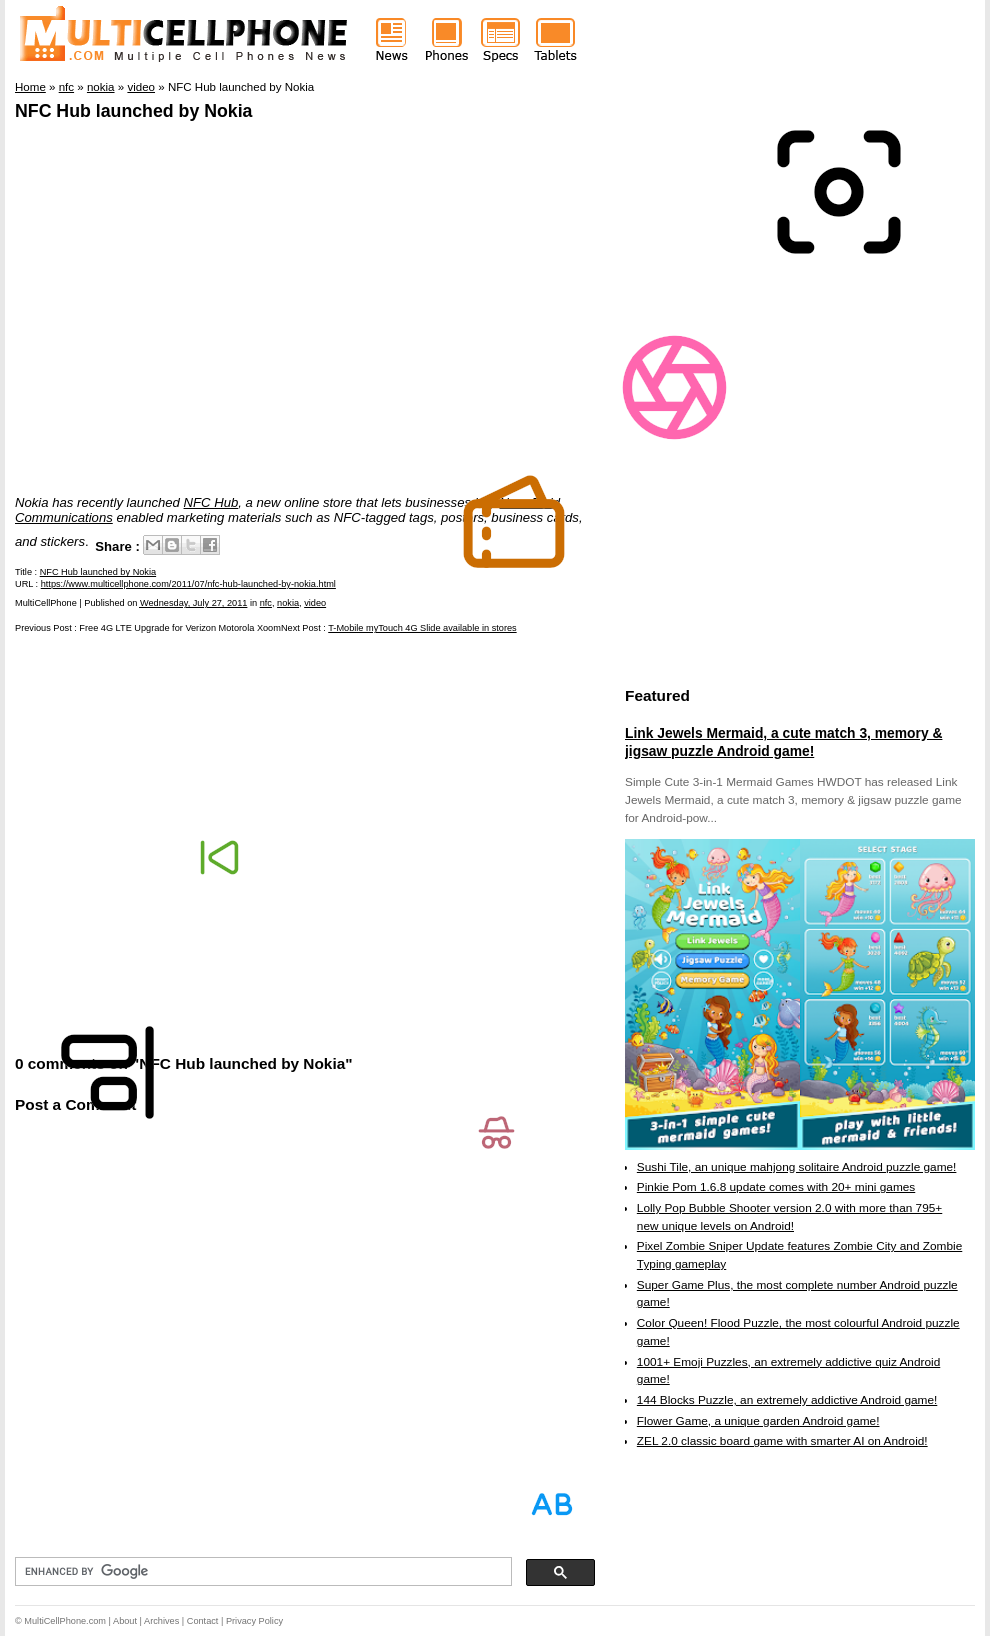 This screenshot has height=1636, width=990. I want to click on toggle uppercase text formatting, so click(552, 1506).